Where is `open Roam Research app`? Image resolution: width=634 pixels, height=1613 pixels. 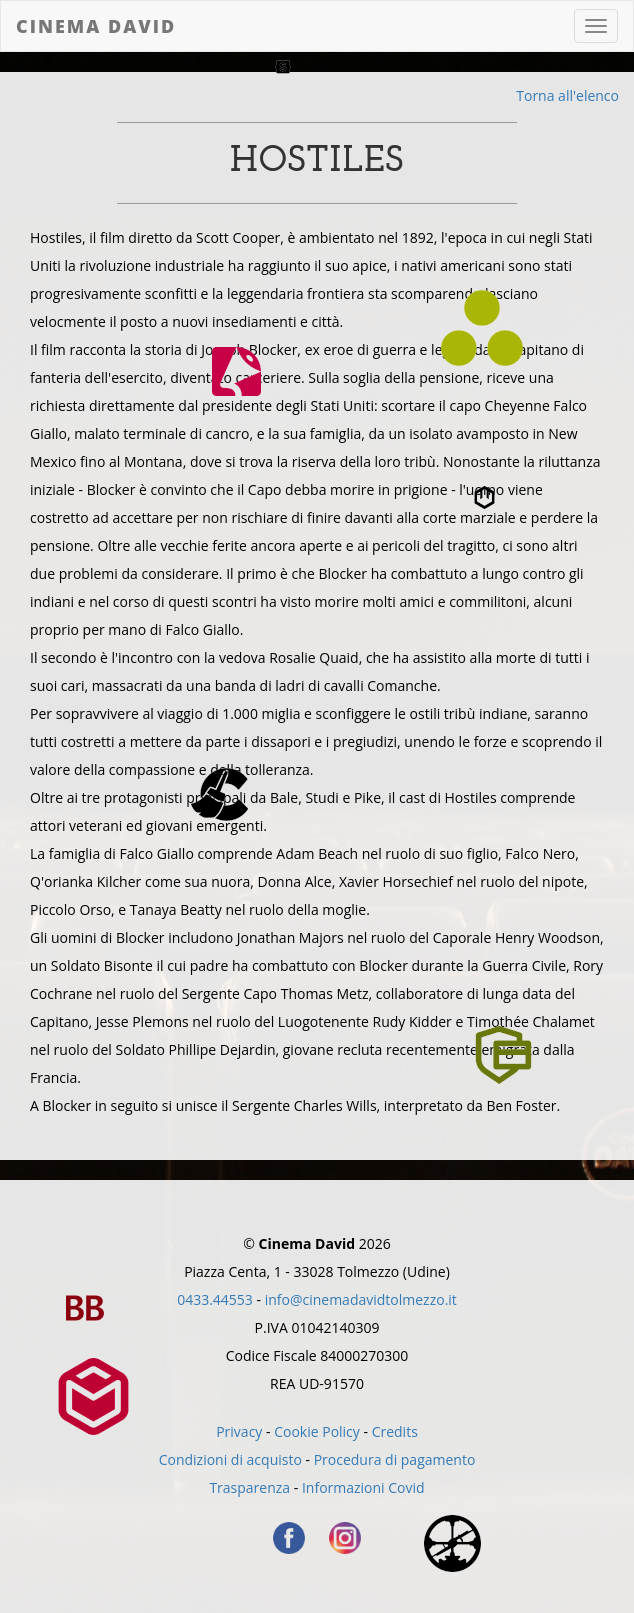 open Roam Research app is located at coordinates (452, 1543).